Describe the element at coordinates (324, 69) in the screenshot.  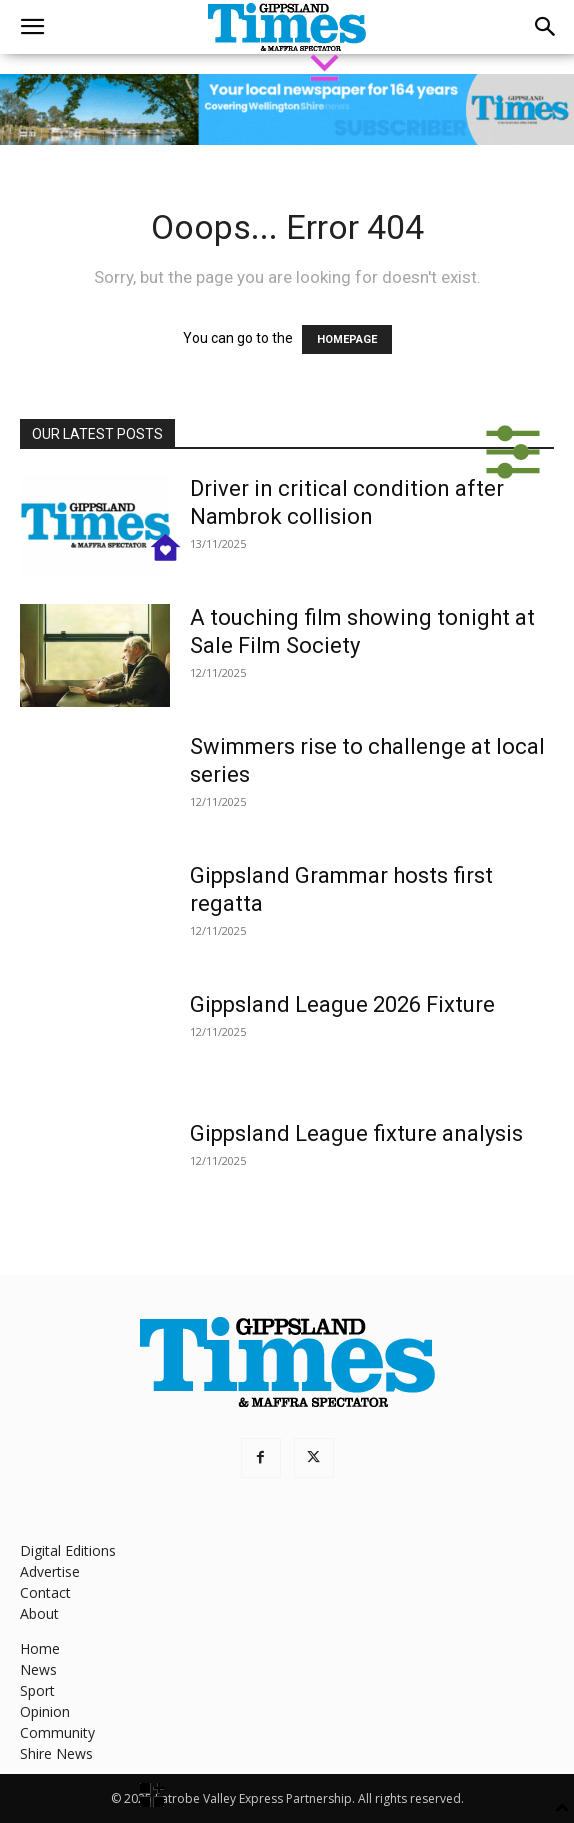
I see `skip to bottom of page or list` at that location.